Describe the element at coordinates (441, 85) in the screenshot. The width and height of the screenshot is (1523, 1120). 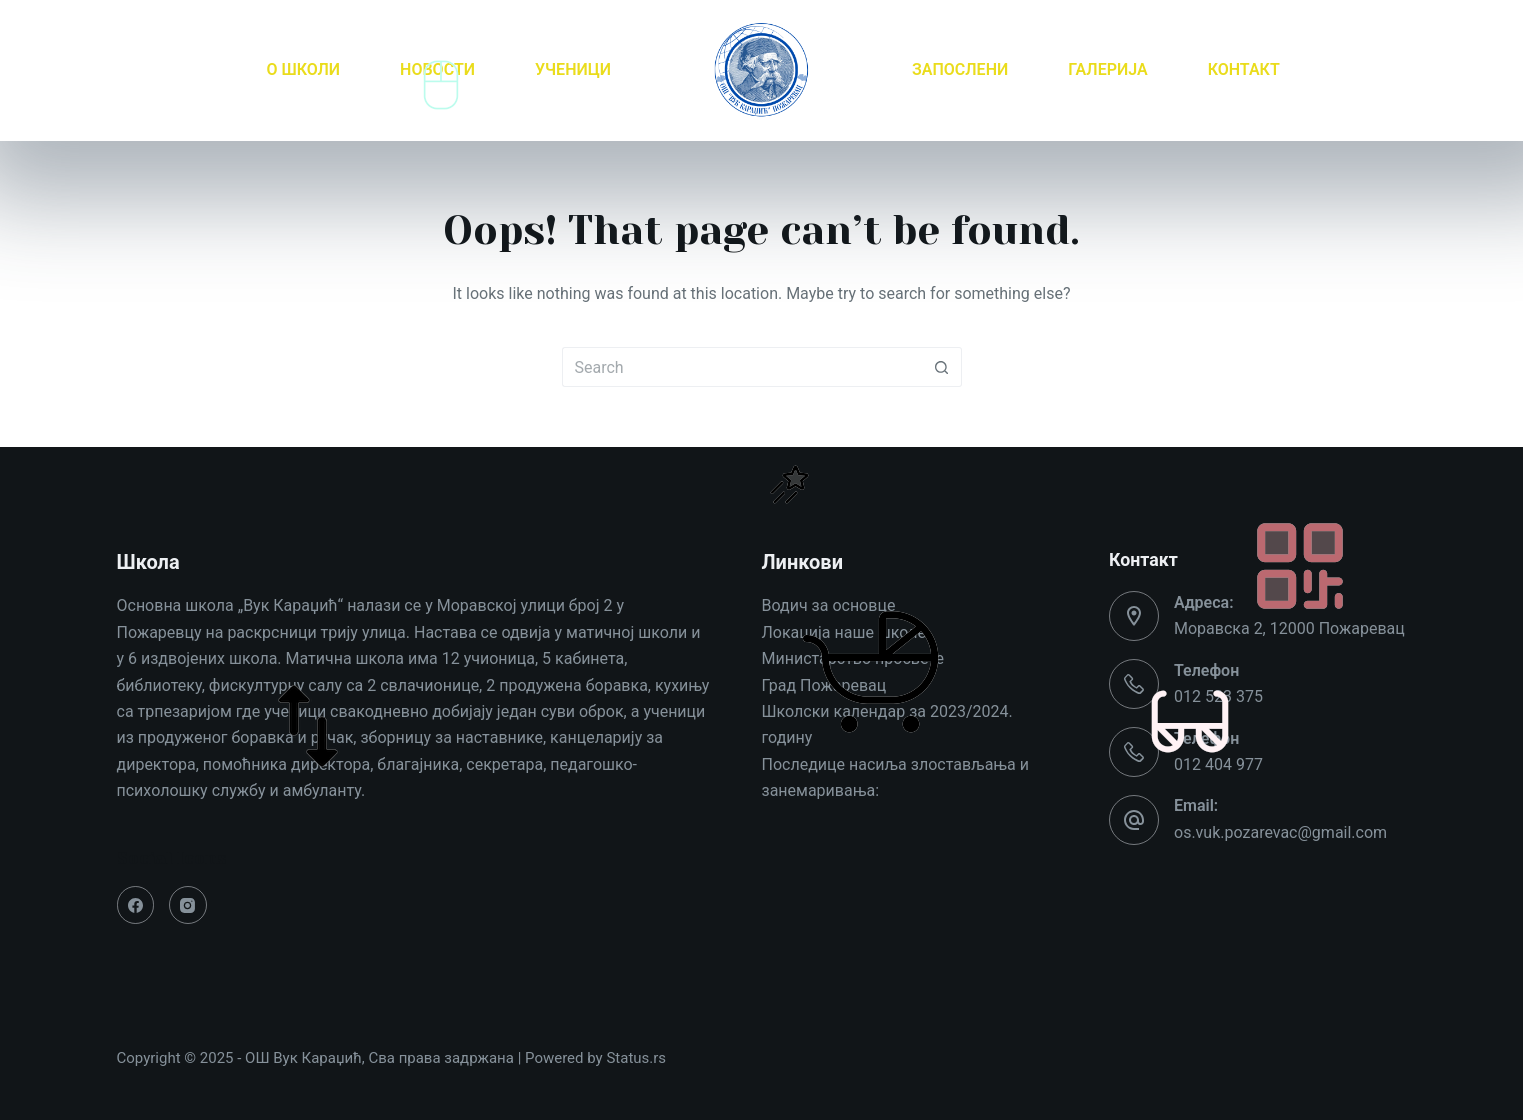
I see `indicates mouse input or cursor control settings` at that location.